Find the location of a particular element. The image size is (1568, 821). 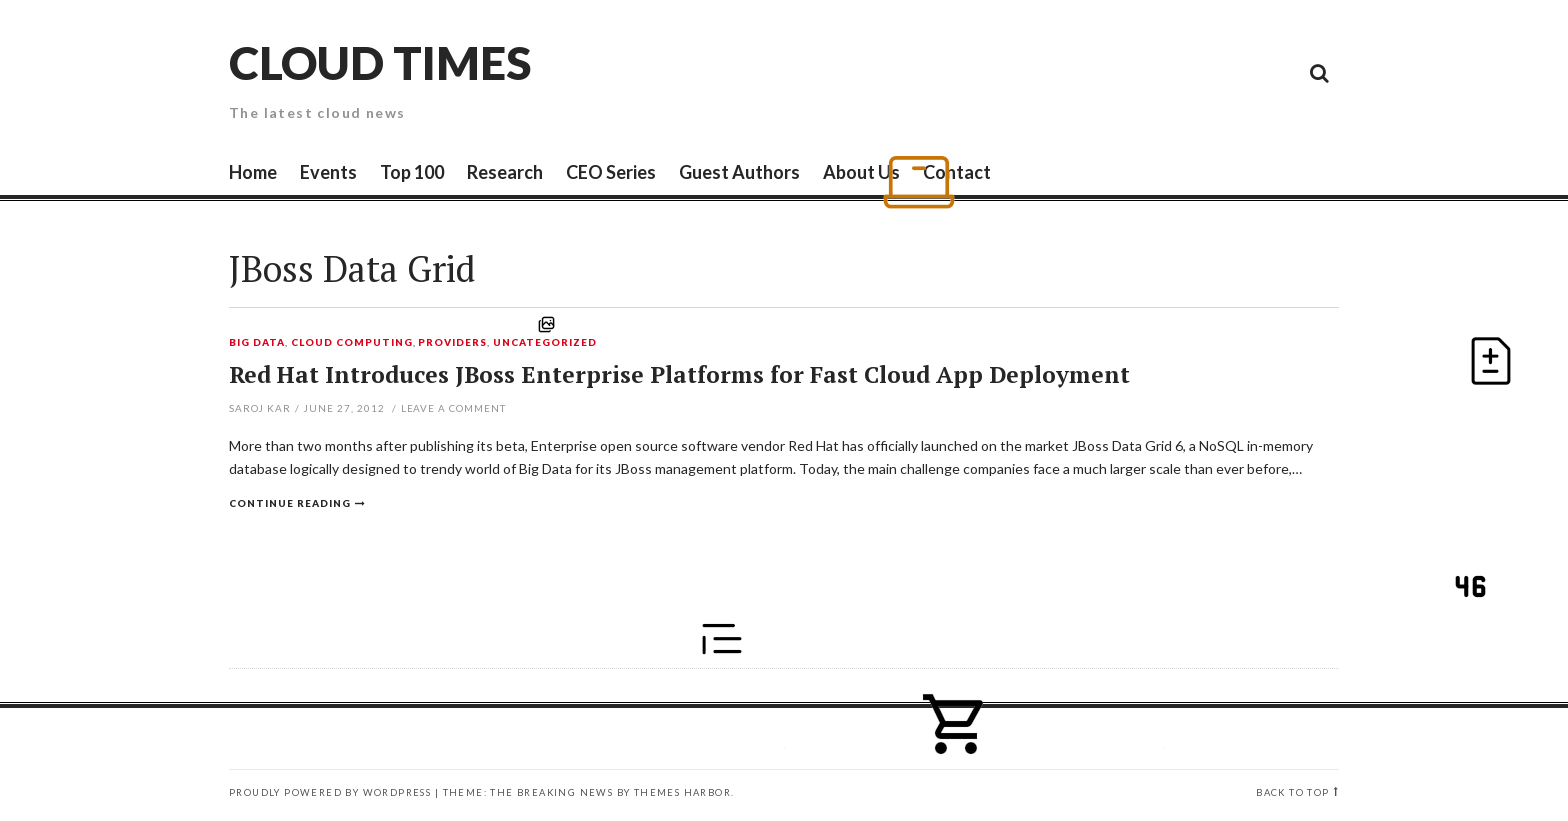

switch to desktop or laptop view is located at coordinates (919, 181).